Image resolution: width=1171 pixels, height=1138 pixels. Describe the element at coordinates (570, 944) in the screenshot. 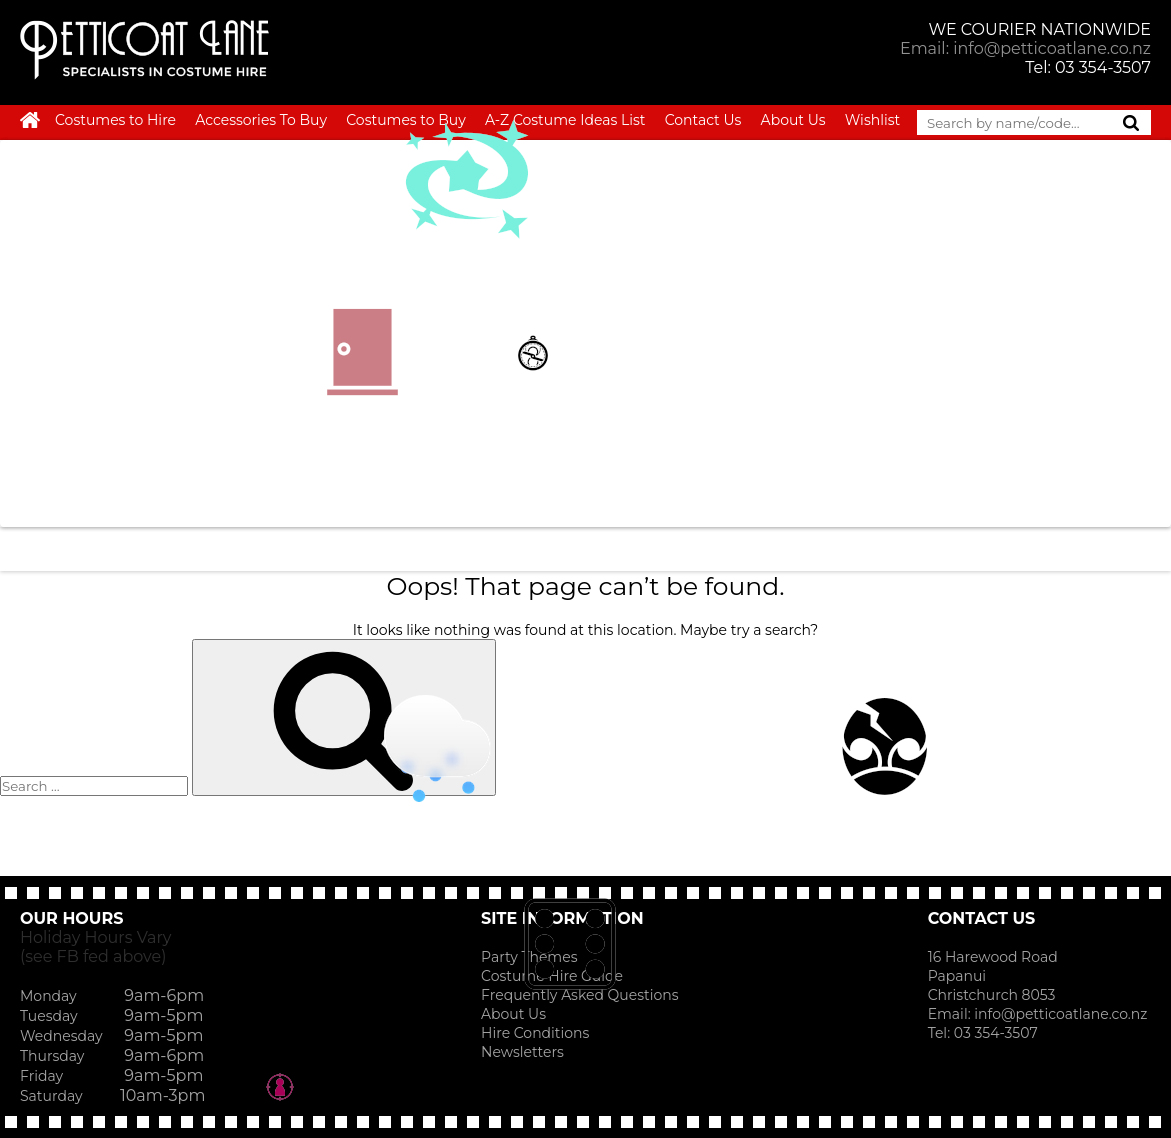

I see `indicates a dice roll result of six` at that location.